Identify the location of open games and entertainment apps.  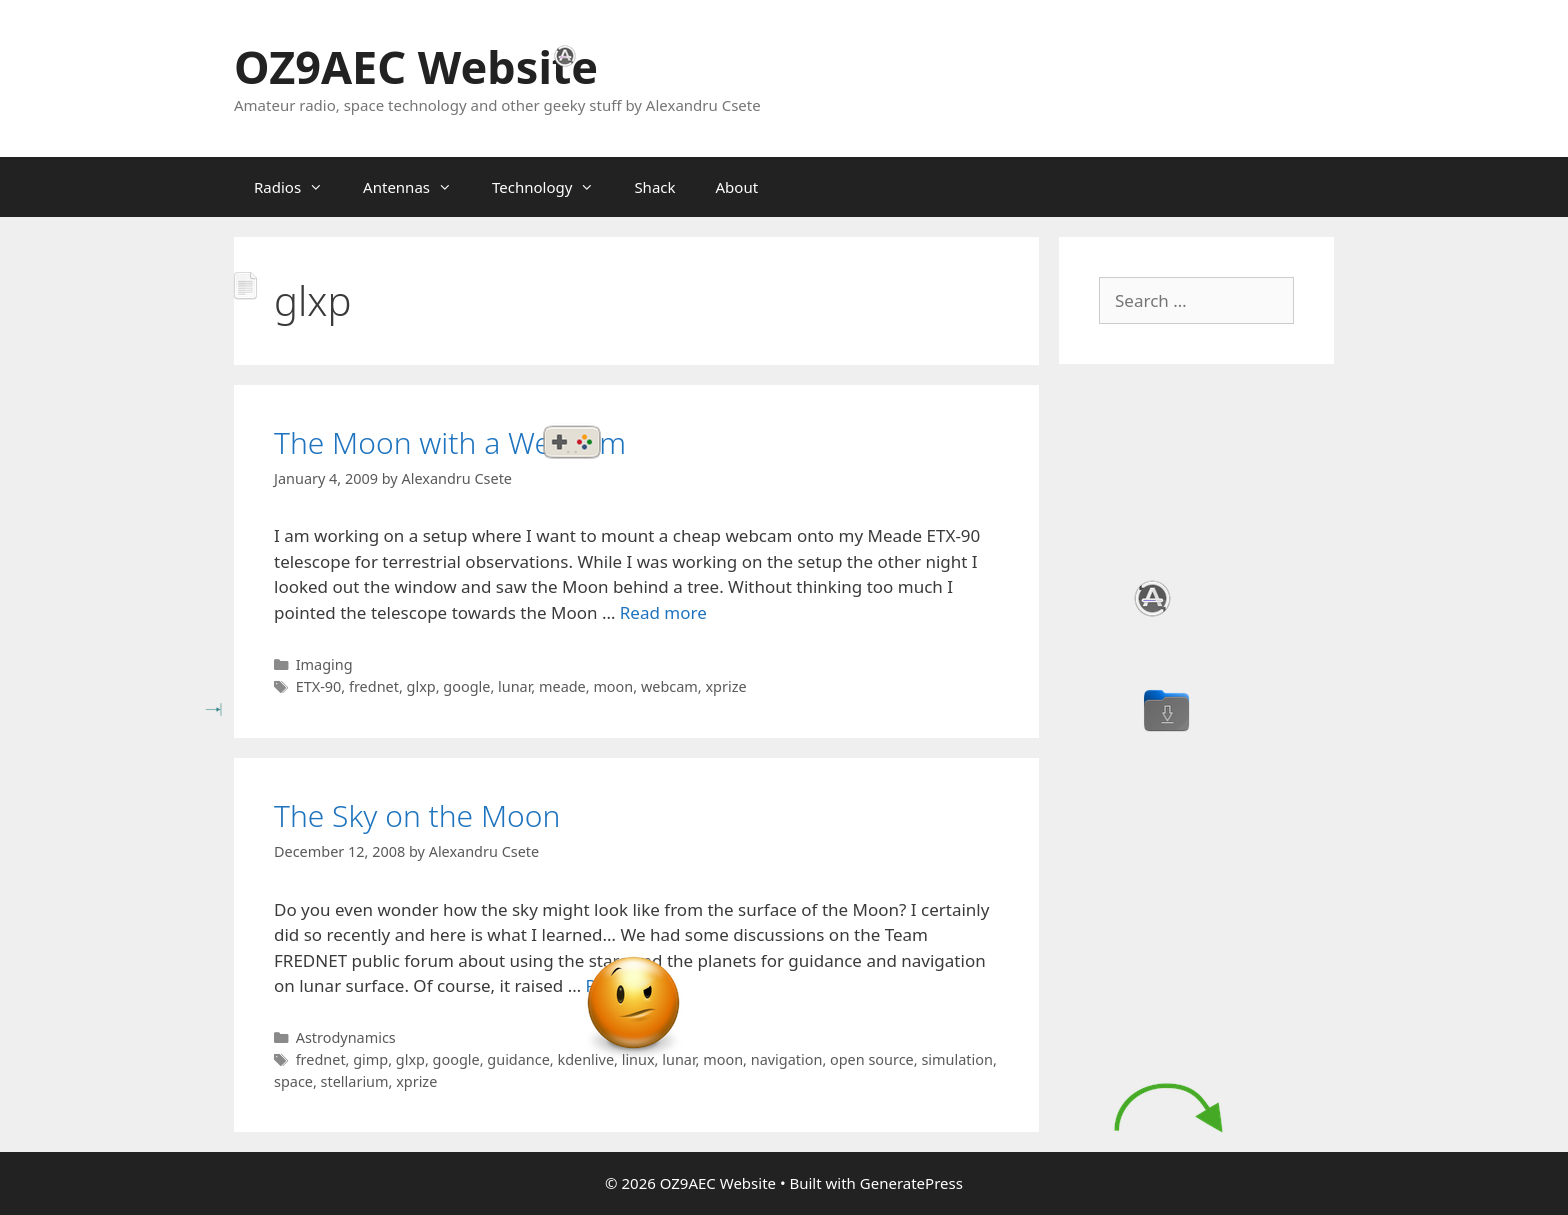
(572, 442).